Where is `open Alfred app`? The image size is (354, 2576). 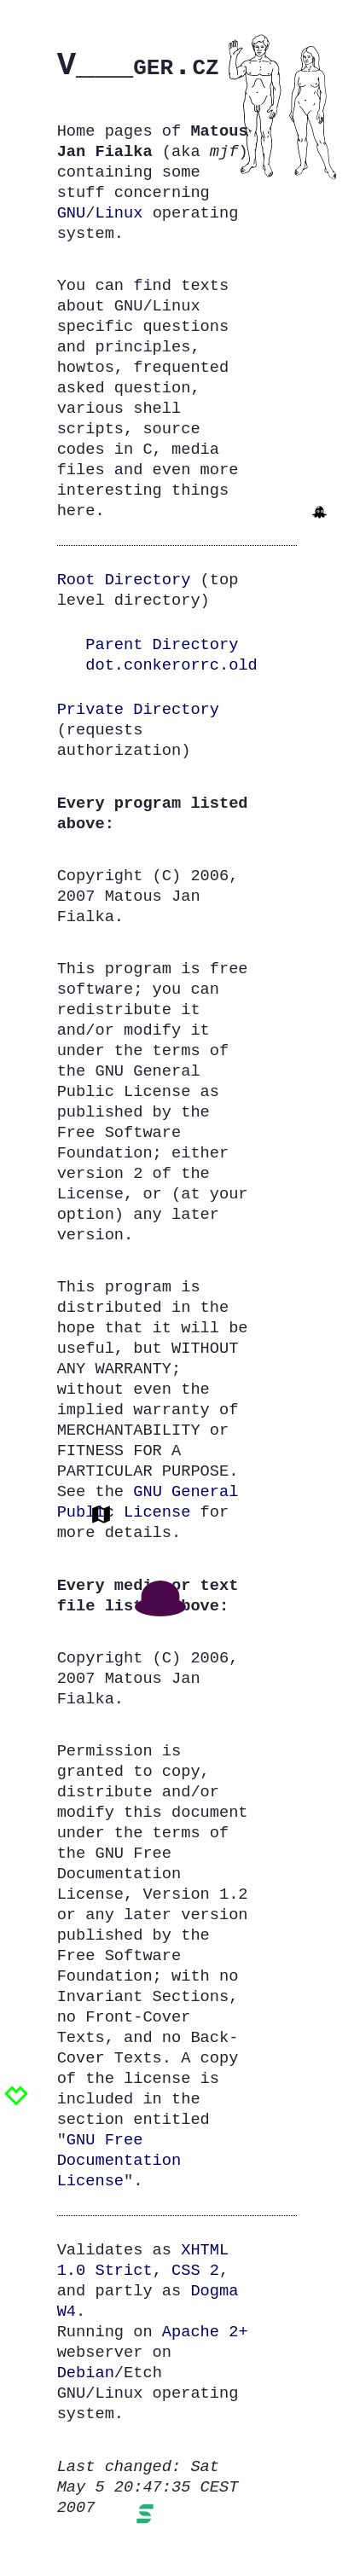 open Alfred app is located at coordinates (160, 1598).